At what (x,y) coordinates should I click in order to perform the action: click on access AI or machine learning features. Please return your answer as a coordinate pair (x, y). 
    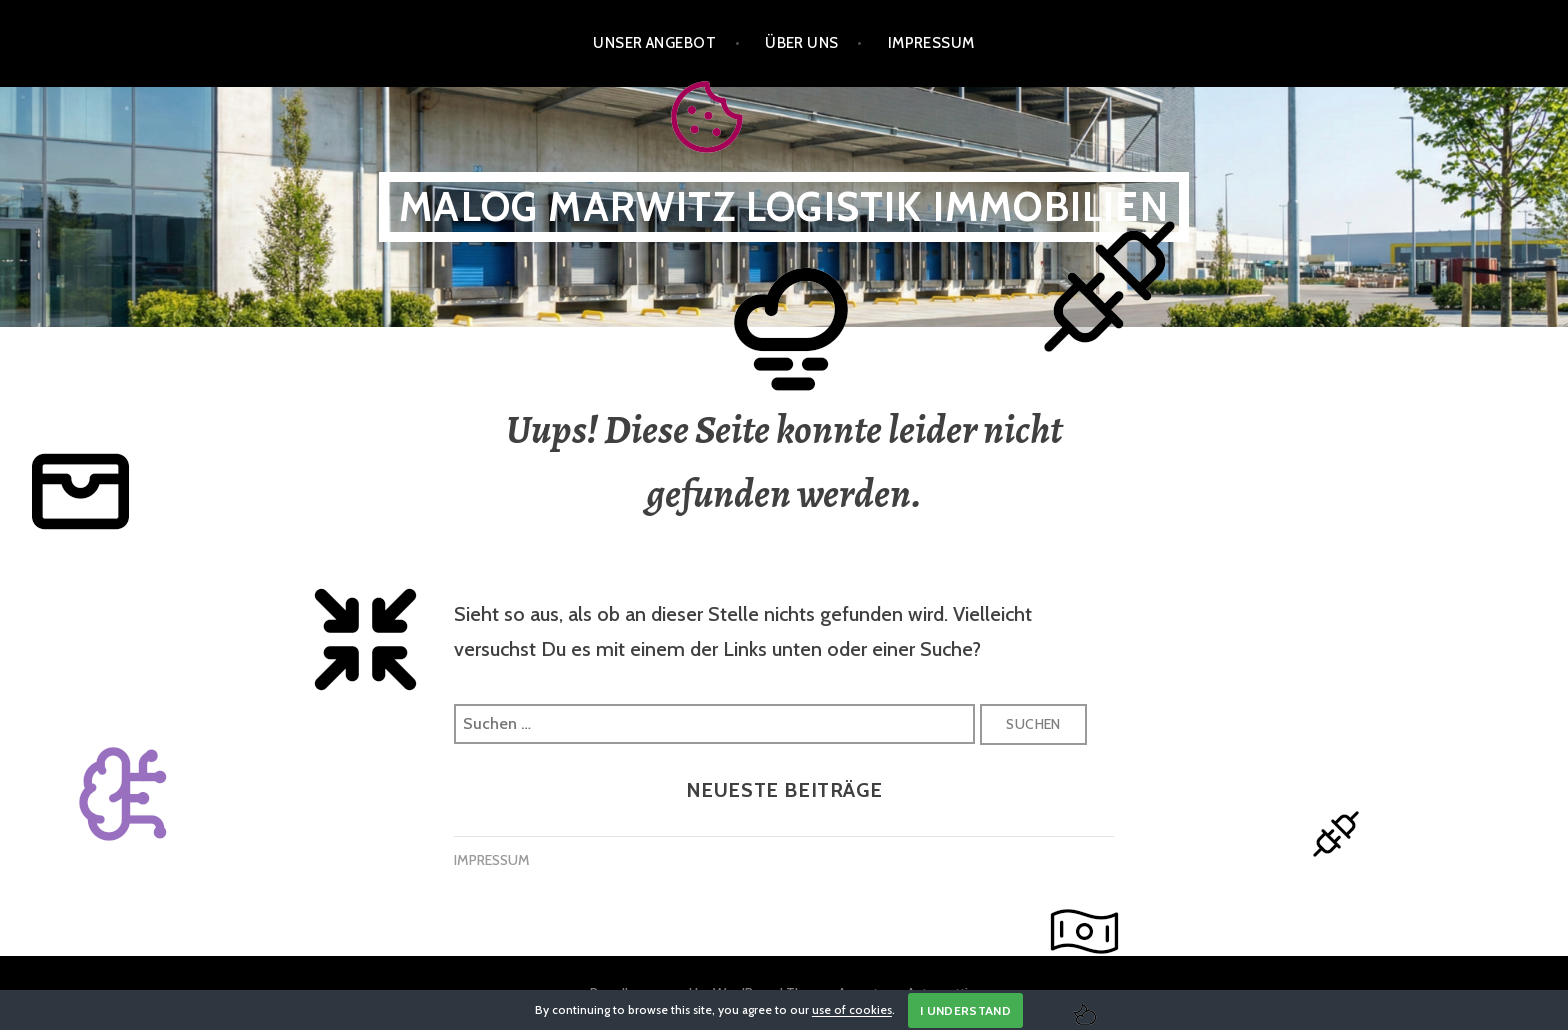
    Looking at the image, I should click on (126, 794).